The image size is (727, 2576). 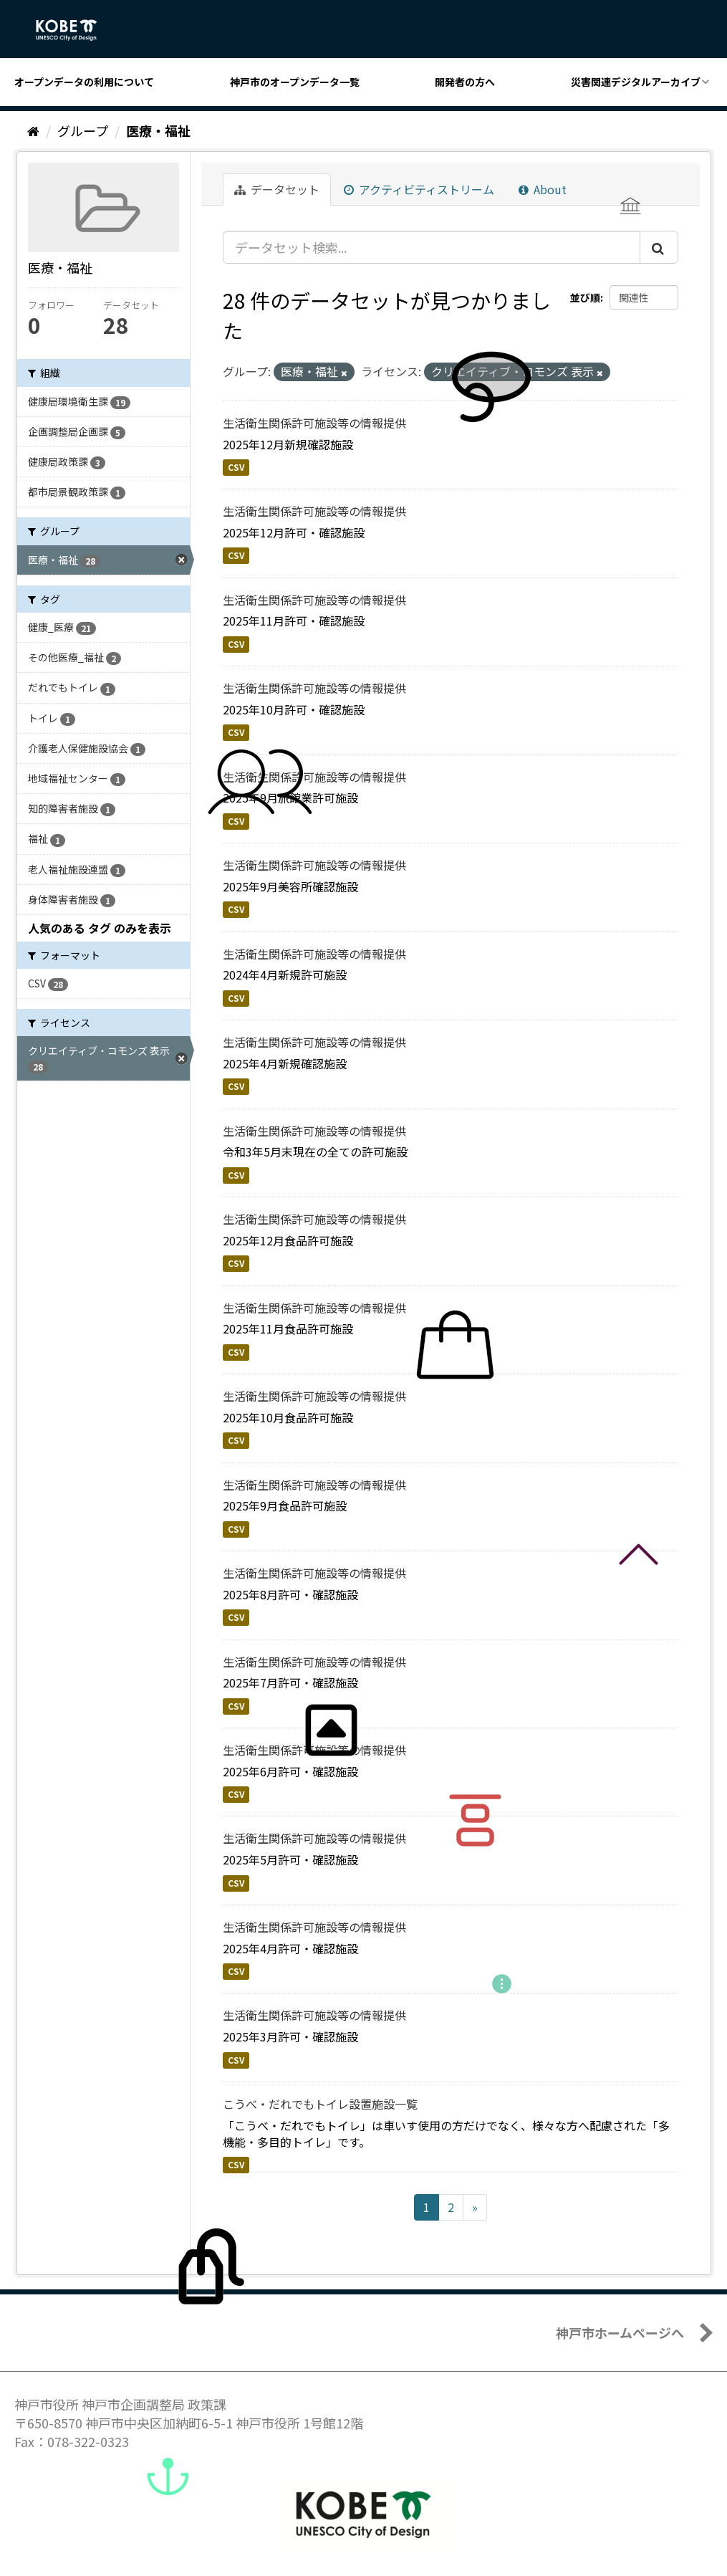 I want to click on align items to the top of the container, so click(x=475, y=1820).